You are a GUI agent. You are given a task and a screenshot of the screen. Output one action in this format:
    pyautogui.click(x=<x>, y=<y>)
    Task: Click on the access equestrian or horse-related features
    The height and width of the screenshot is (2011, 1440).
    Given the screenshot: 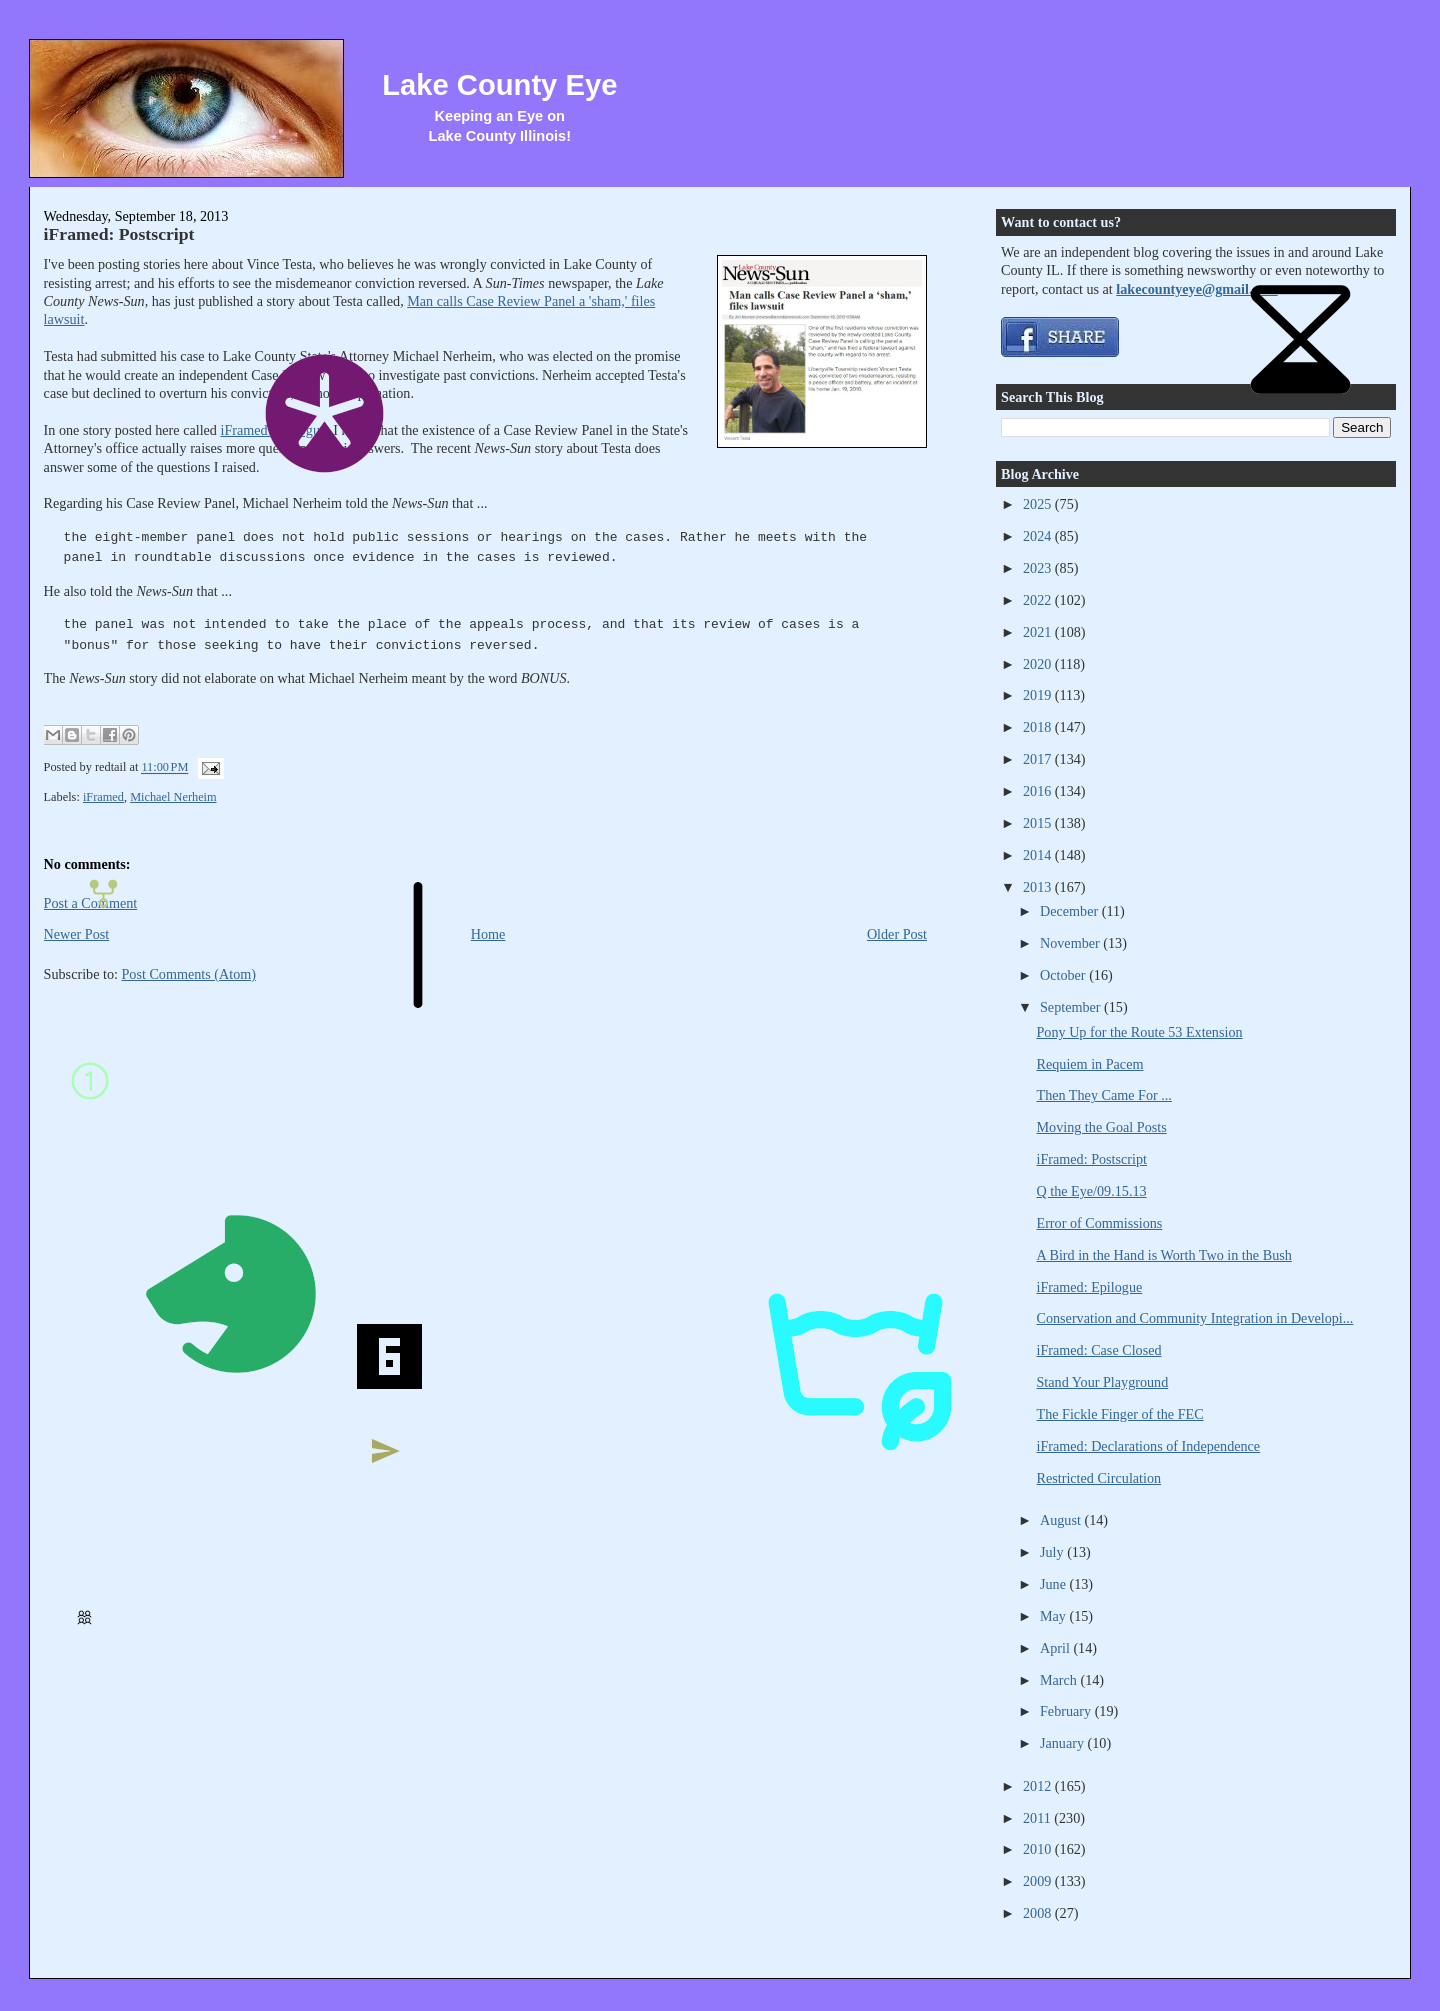 What is the action you would take?
    pyautogui.click(x=237, y=1294)
    